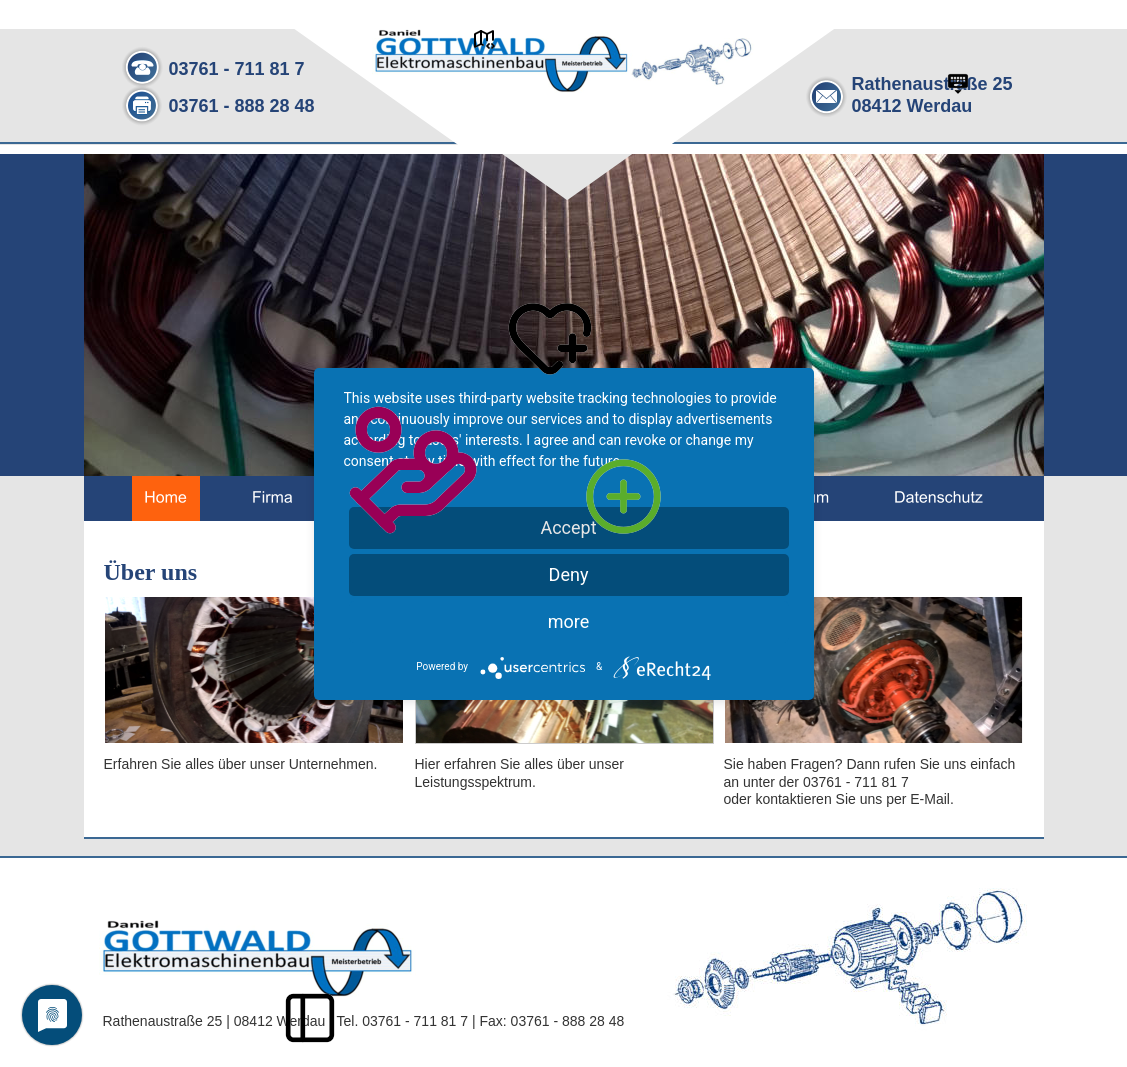  What do you see at coordinates (550, 337) in the screenshot?
I see `add to favorites` at bounding box center [550, 337].